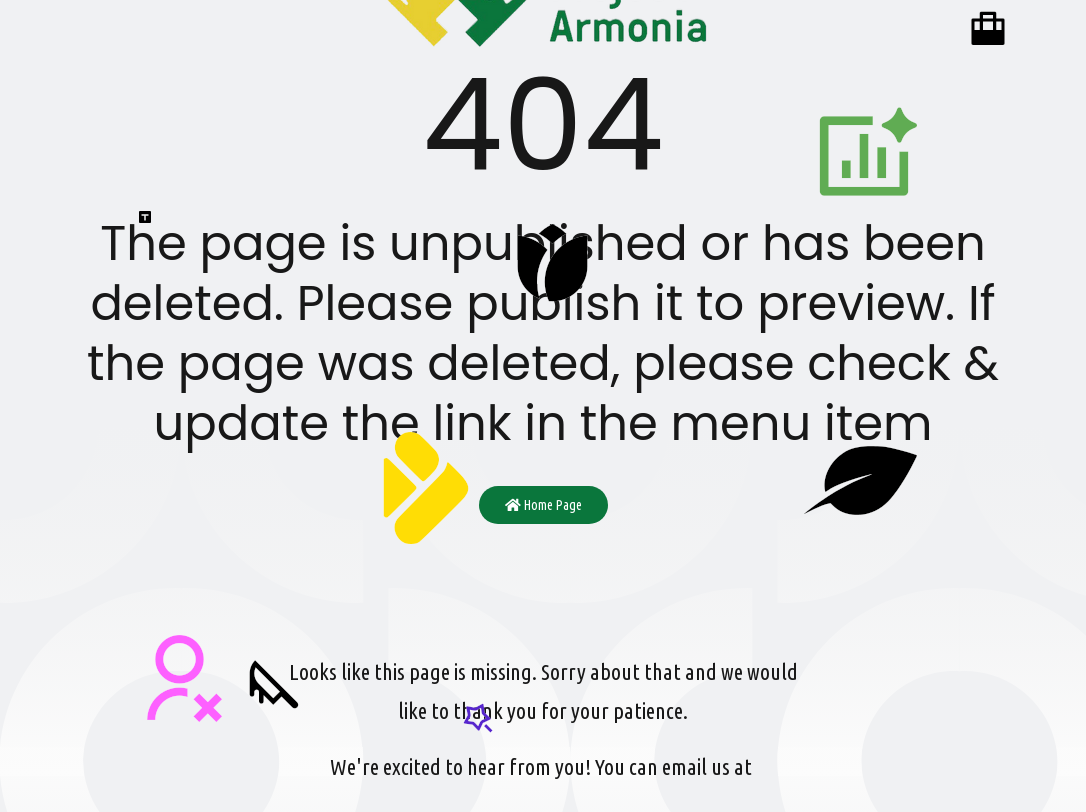 The height and width of the screenshot is (812, 1086). What do you see at coordinates (145, 217) in the screenshot?
I see `open text formatting or typography options` at bounding box center [145, 217].